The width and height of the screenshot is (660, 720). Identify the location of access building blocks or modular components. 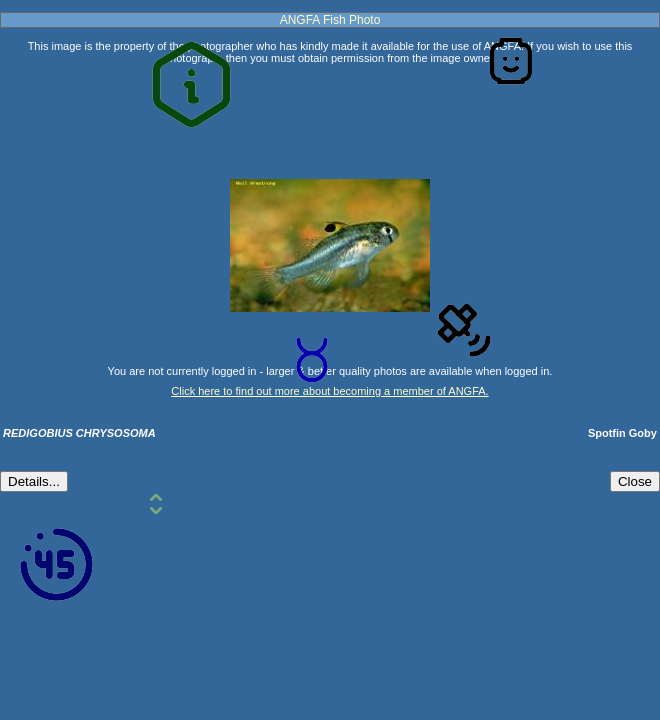
(511, 61).